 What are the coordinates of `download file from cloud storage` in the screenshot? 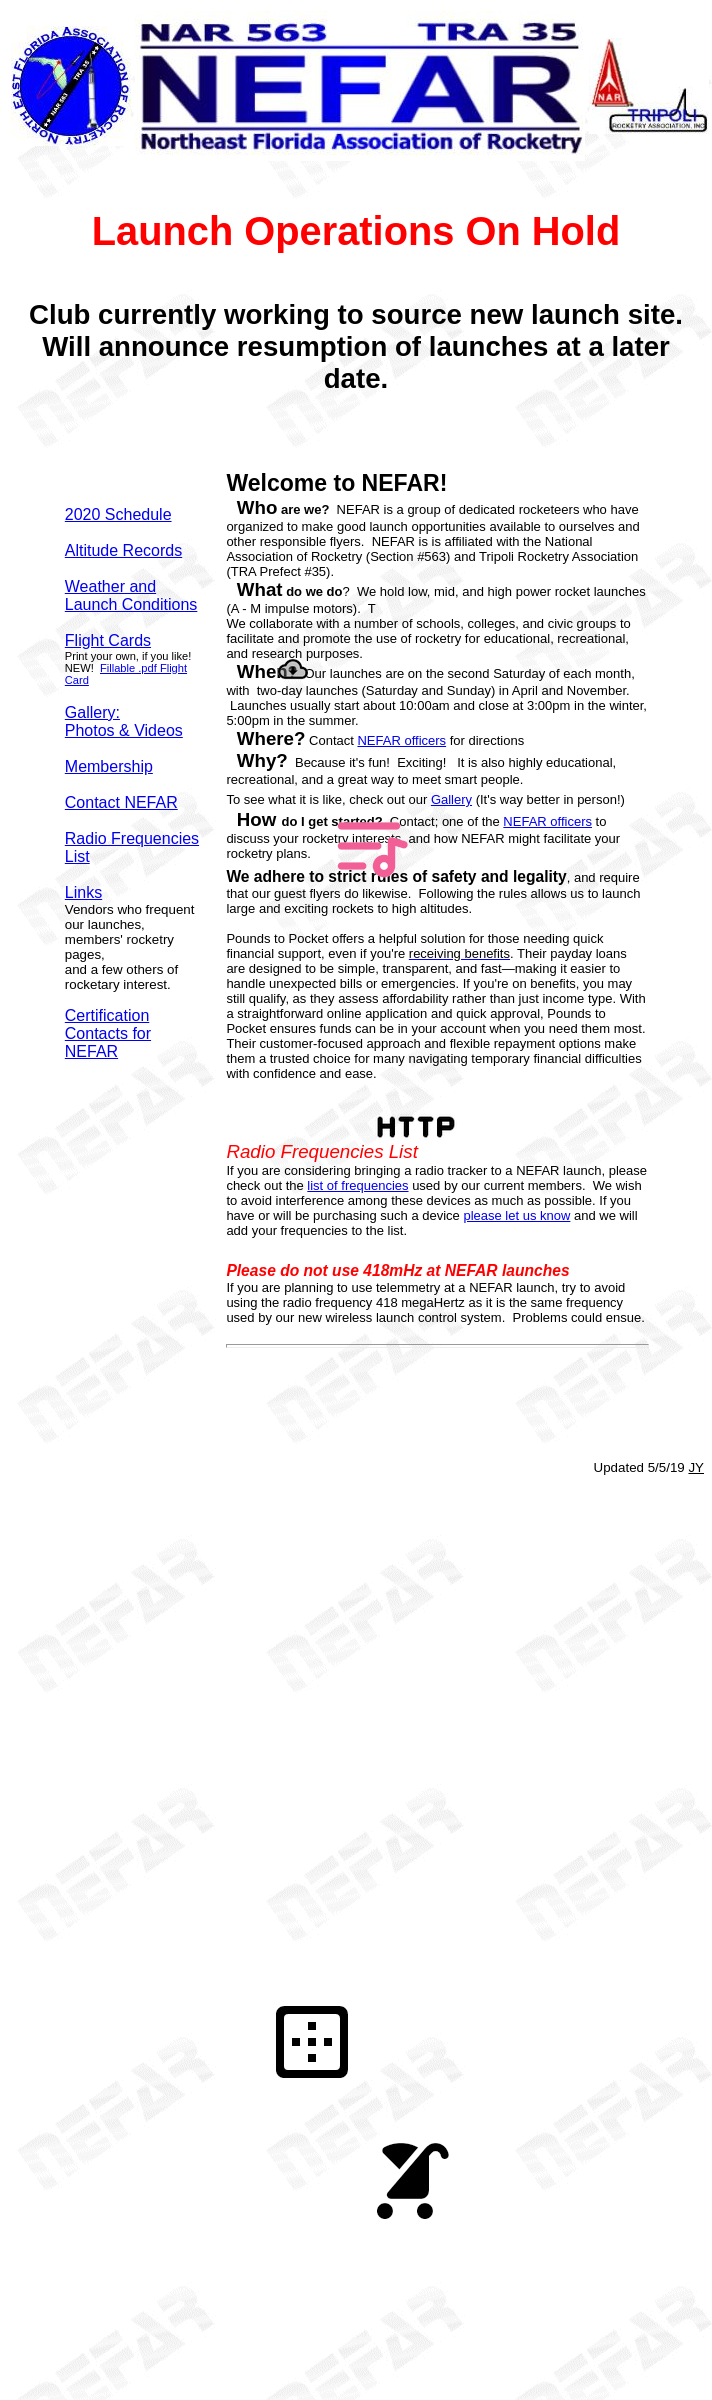 It's located at (293, 669).